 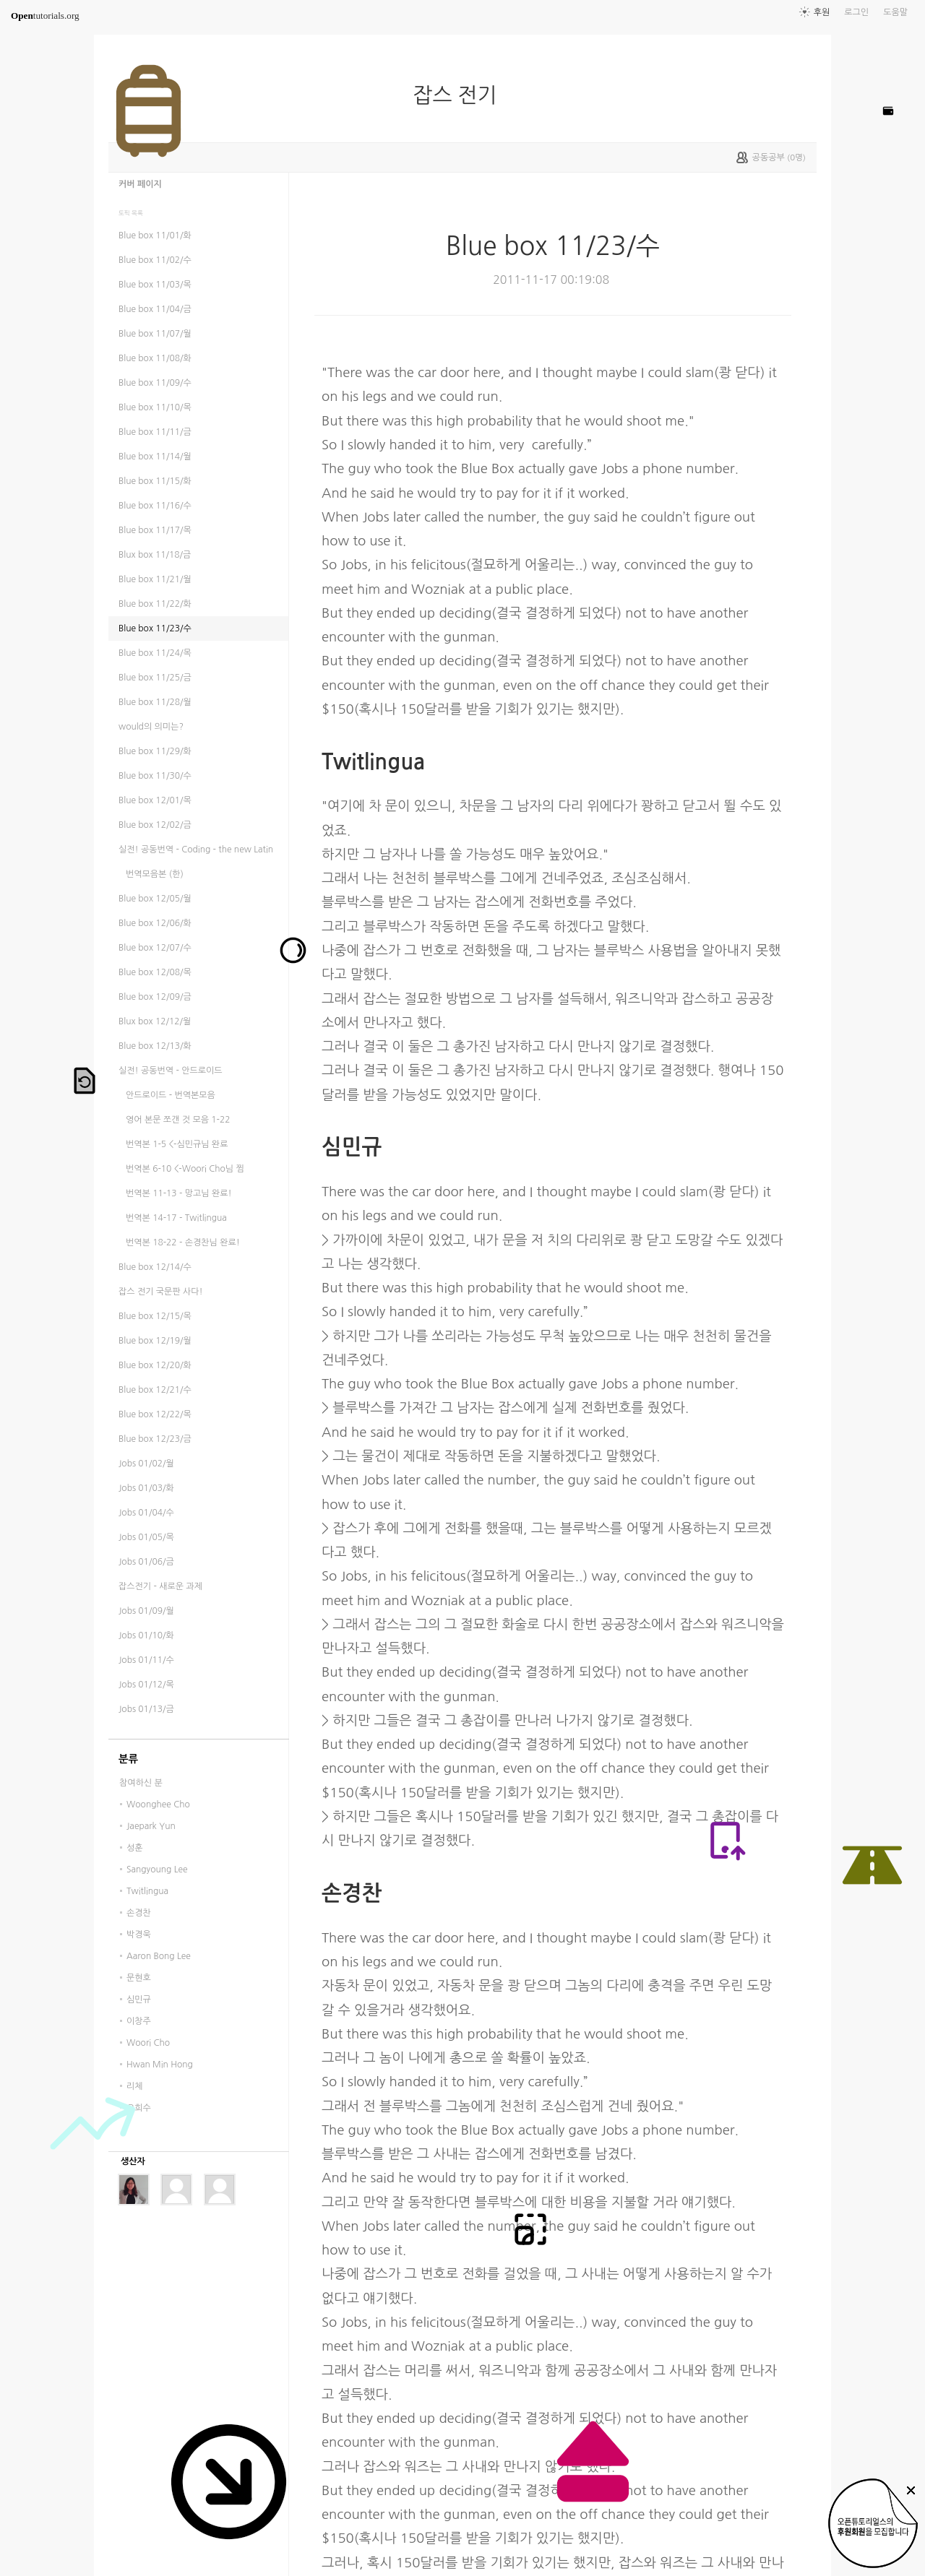 I want to click on apply inner shadow effect to the right side, so click(x=293, y=950).